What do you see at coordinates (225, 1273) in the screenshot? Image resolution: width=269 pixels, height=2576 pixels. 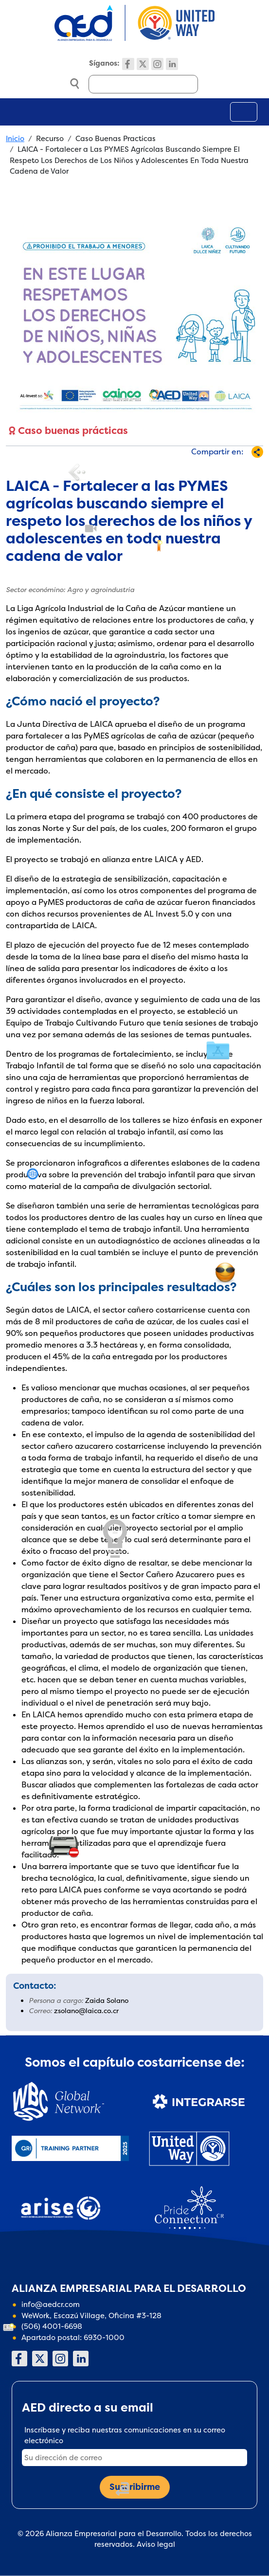 I see `indicates a "cool" or confident mood in messaging` at bounding box center [225, 1273].